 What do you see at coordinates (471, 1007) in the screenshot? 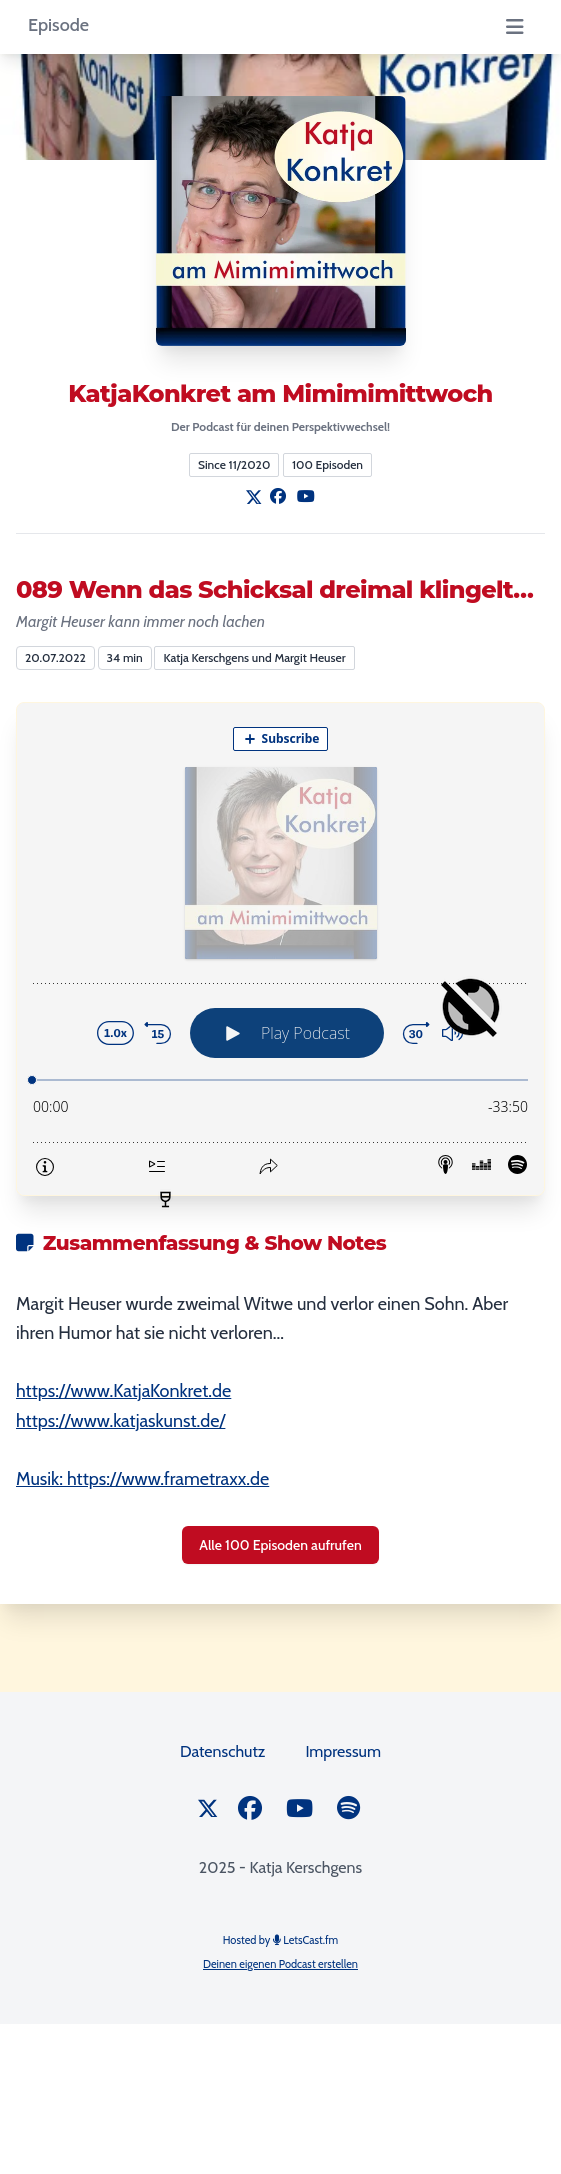
I see `disable public visibility` at bounding box center [471, 1007].